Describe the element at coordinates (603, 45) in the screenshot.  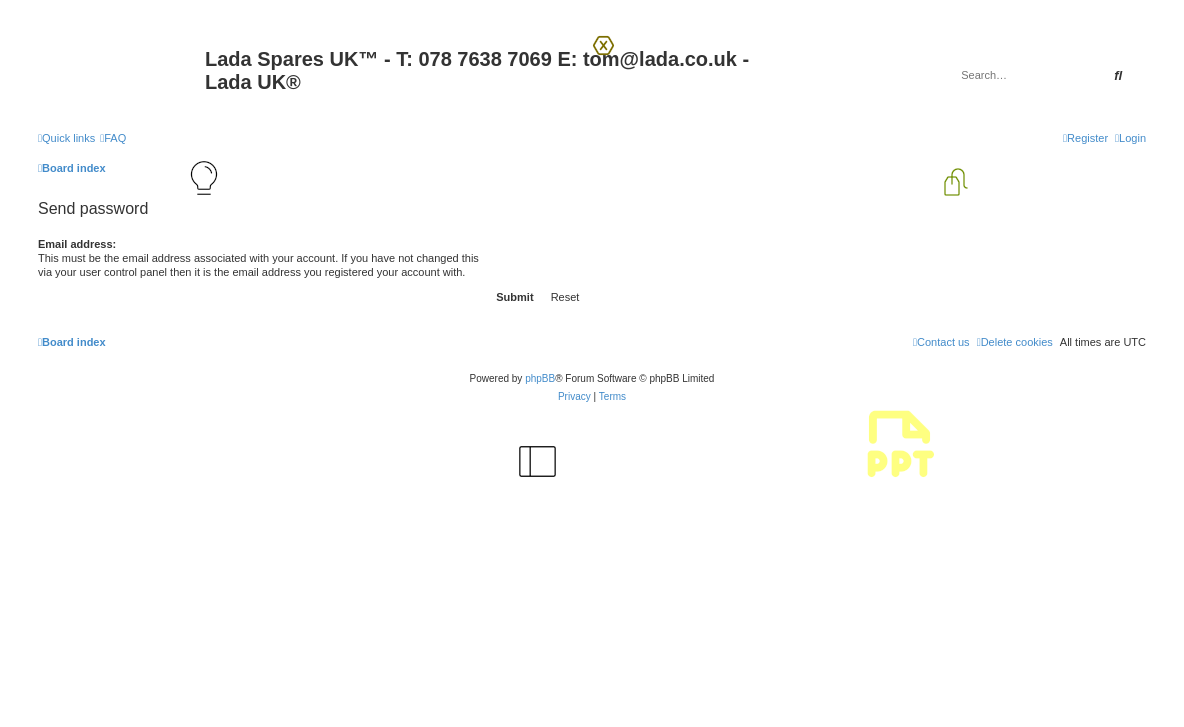
I see `xamarin development platform logo` at that location.